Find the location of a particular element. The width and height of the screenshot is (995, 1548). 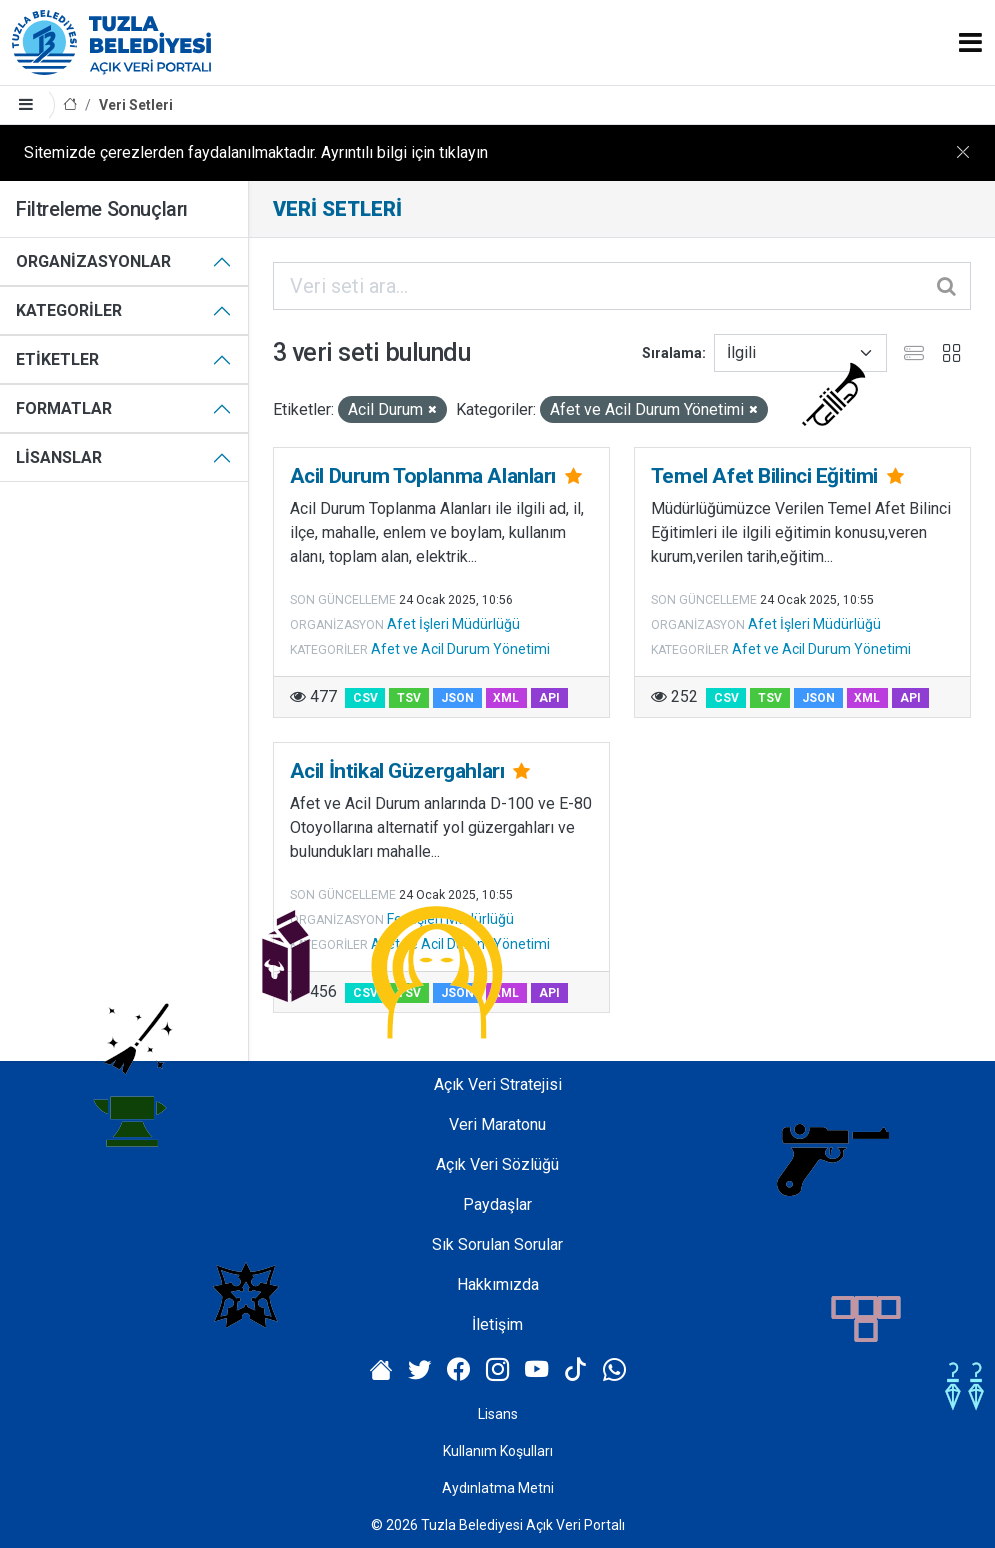

indicates suspicious activity detected is located at coordinates (436, 972).